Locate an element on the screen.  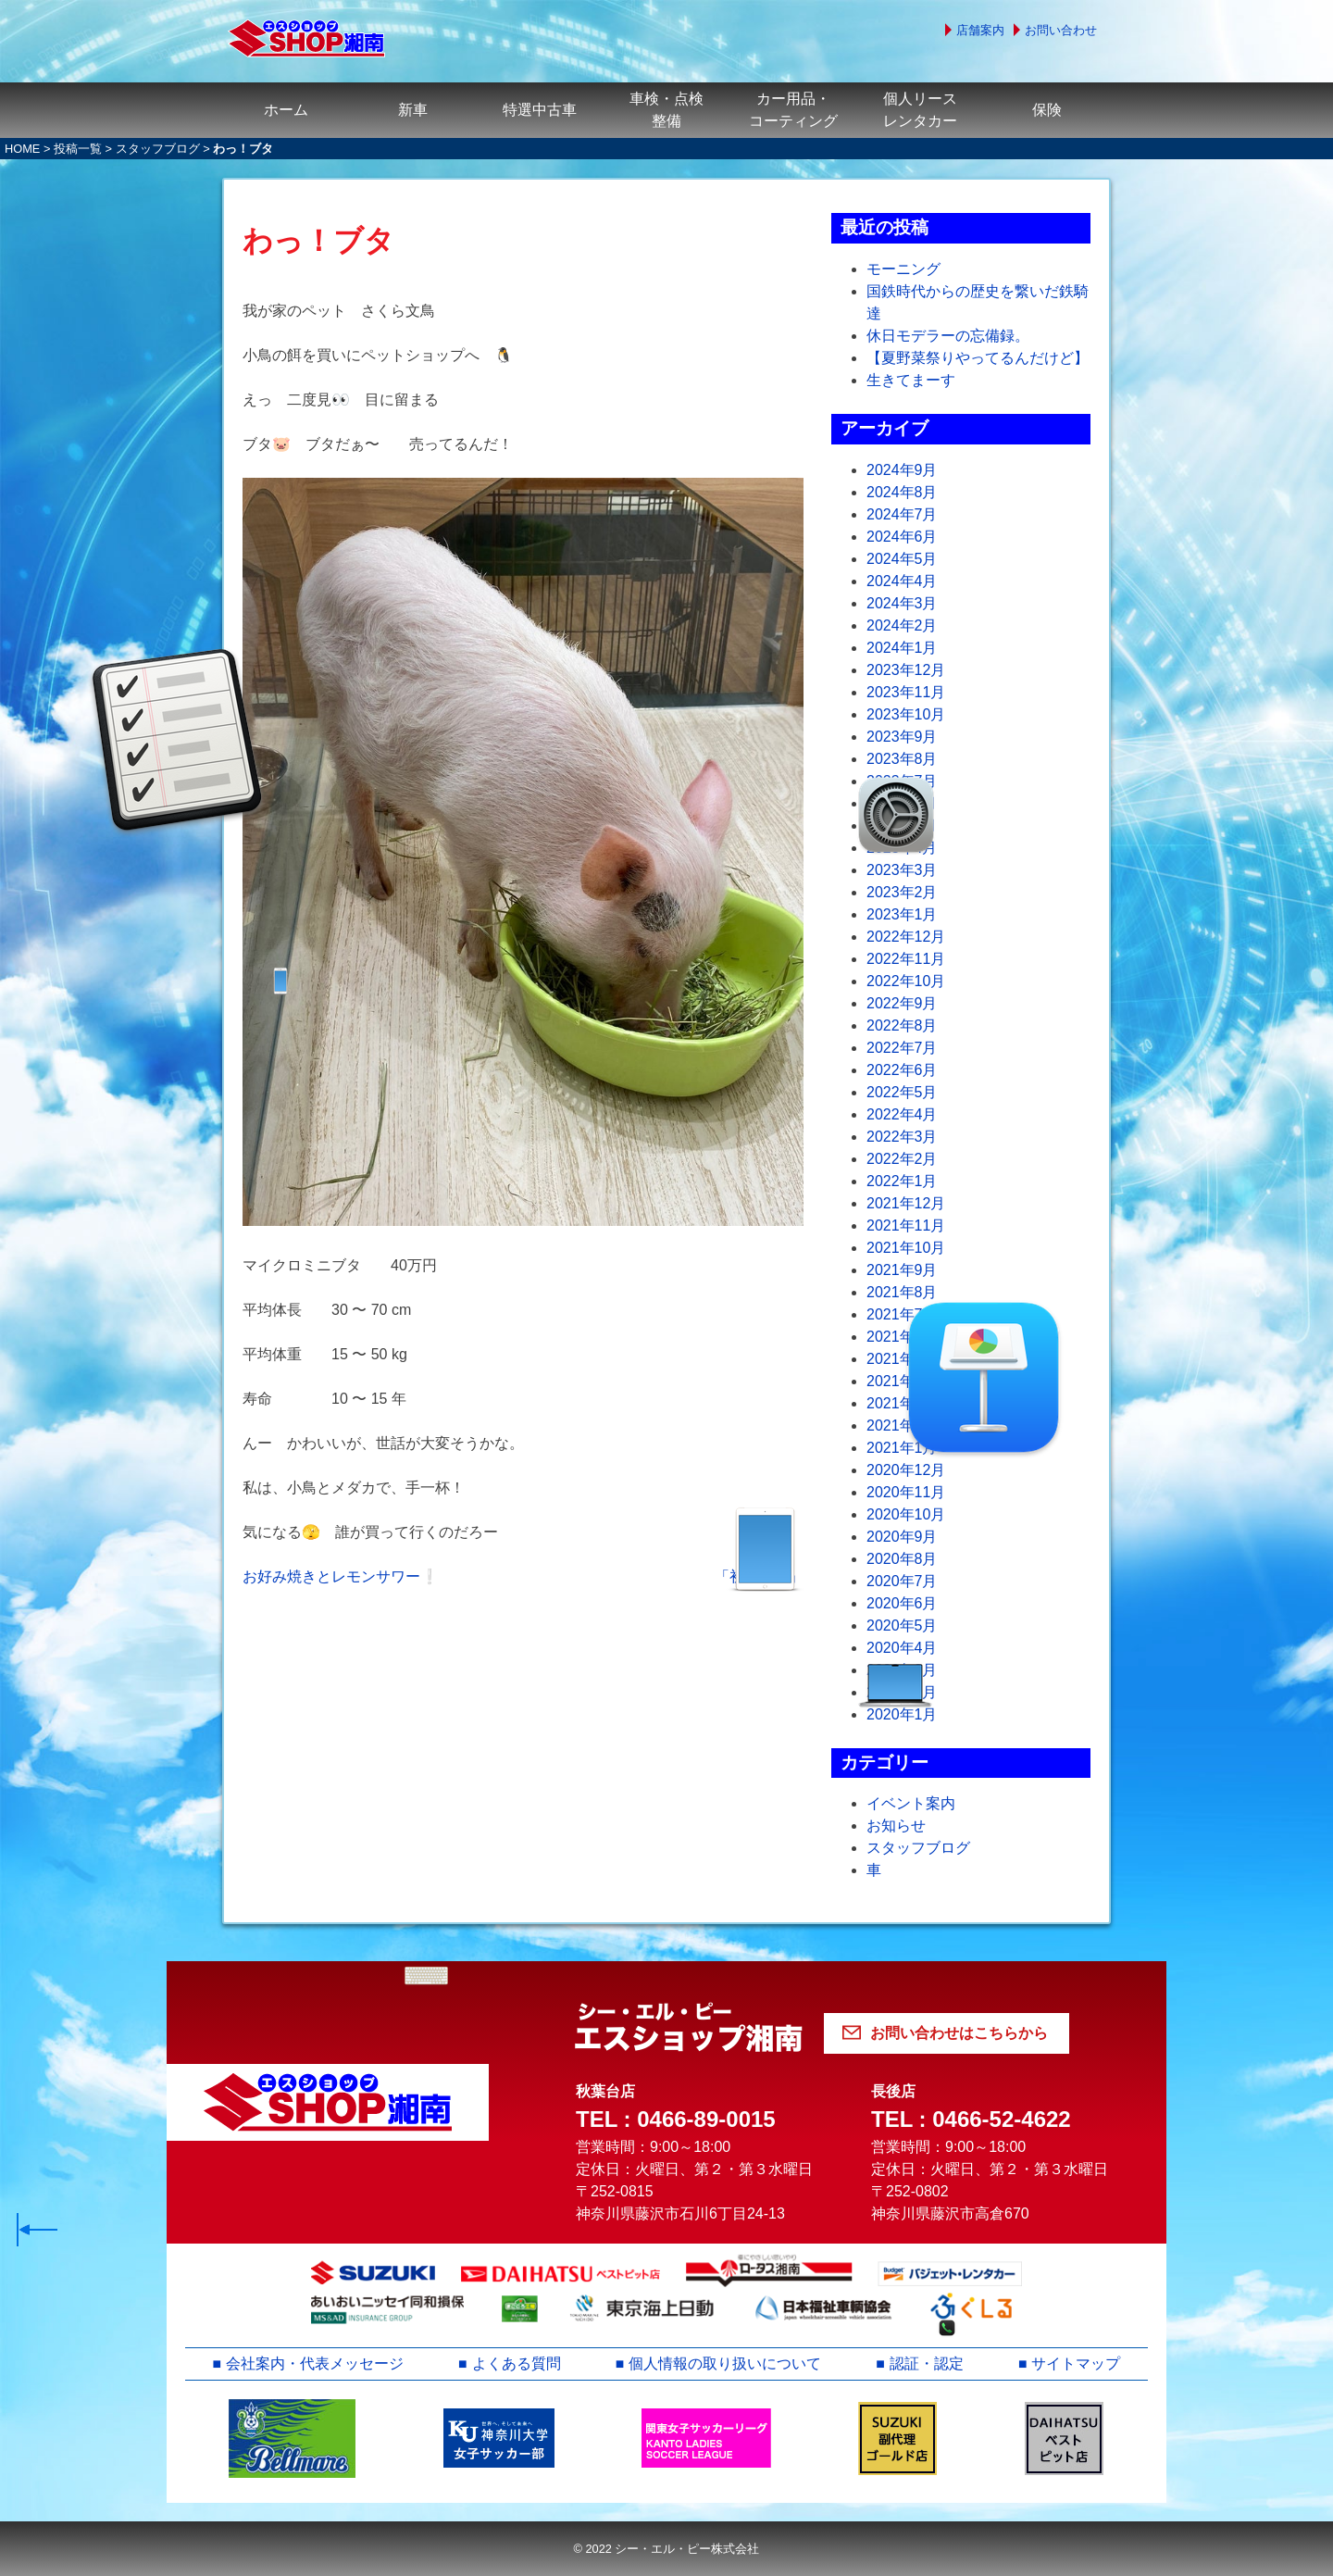
open keynote to create or edit presentations is located at coordinates (983, 1377).